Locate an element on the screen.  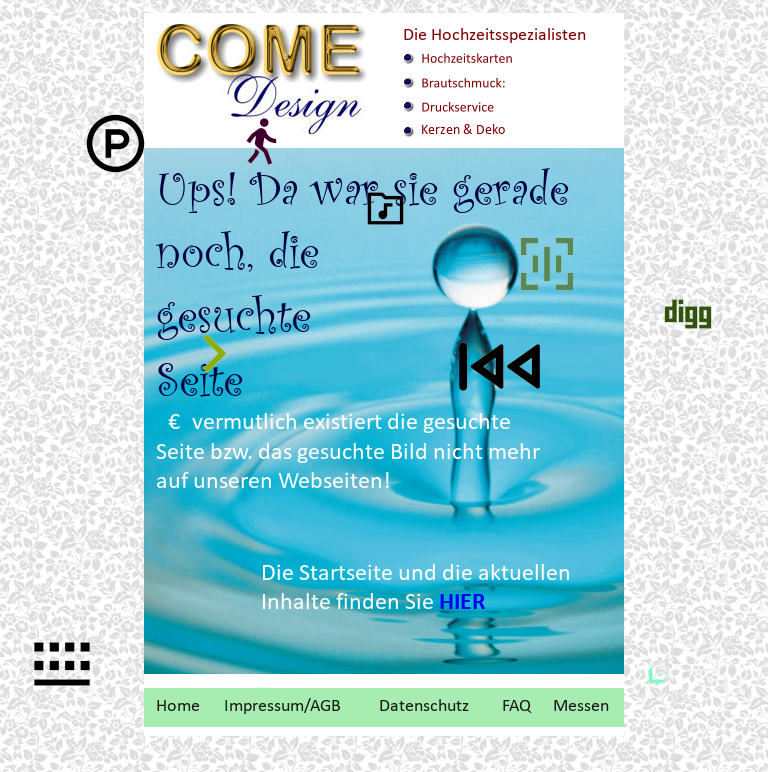
visit Product Hunt website is located at coordinates (115, 143).